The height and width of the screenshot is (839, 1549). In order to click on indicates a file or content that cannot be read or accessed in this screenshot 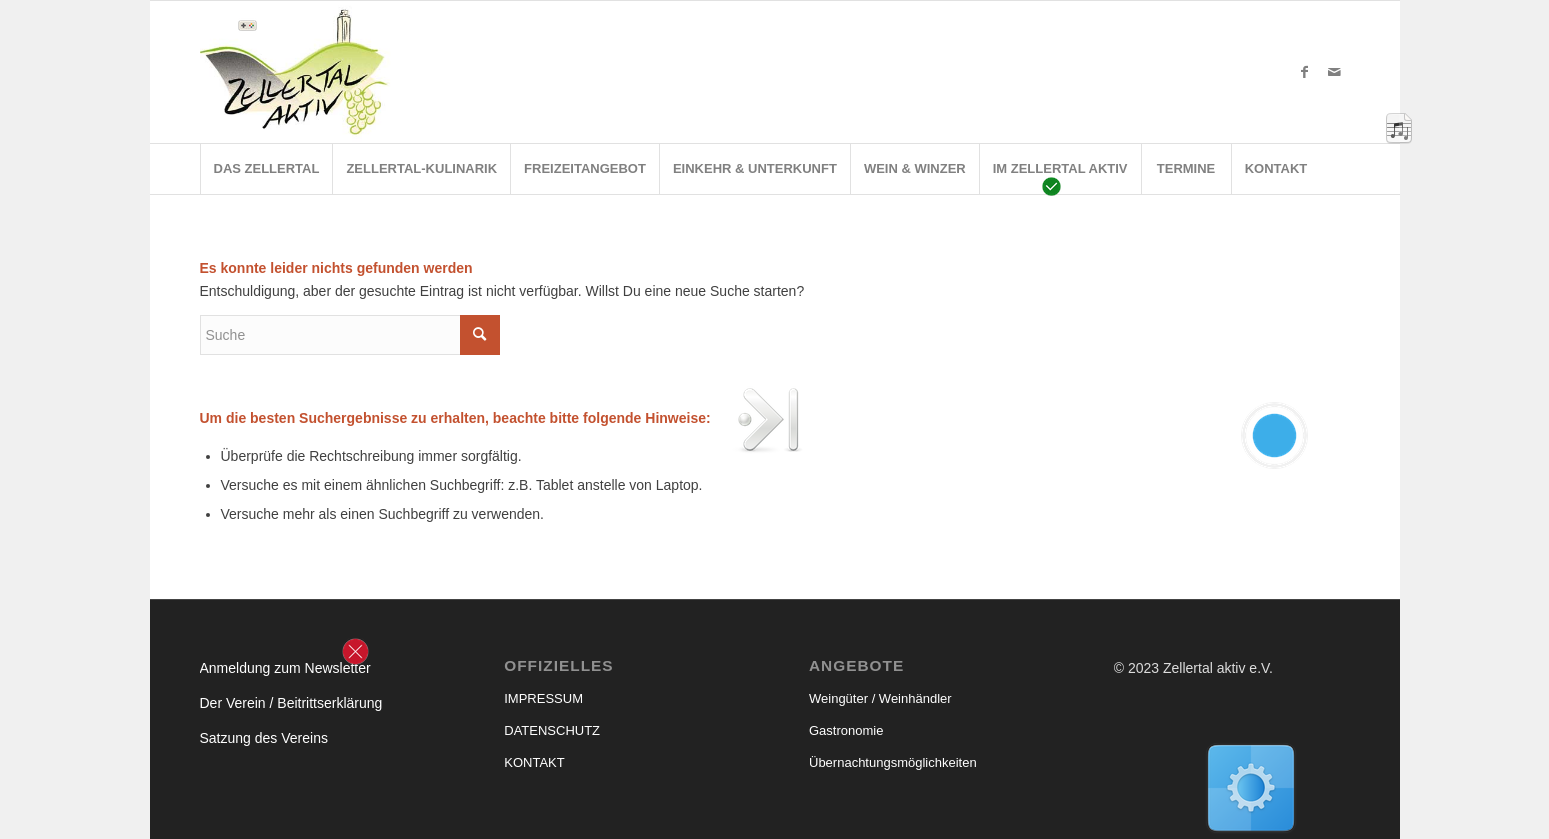, I will do `click(355, 651)`.